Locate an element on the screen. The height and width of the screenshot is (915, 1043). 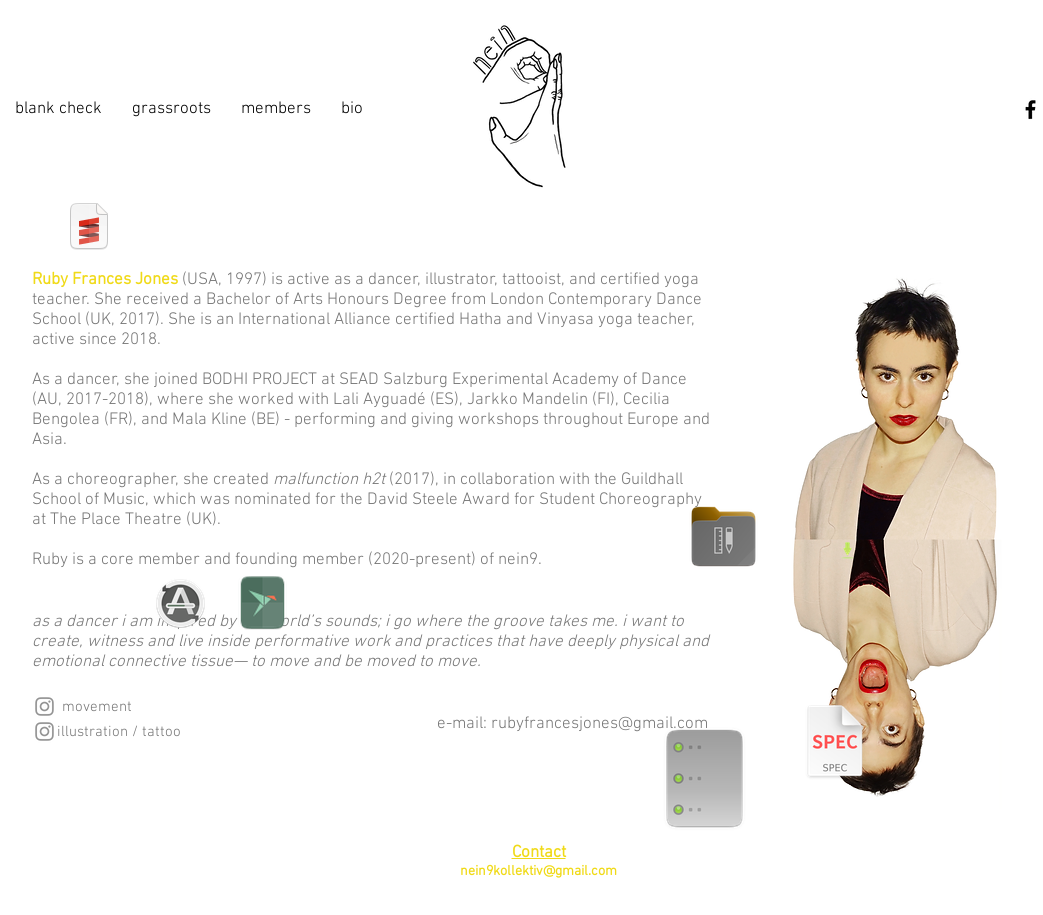
an RPM spec file used for building Linux packages is located at coordinates (835, 742).